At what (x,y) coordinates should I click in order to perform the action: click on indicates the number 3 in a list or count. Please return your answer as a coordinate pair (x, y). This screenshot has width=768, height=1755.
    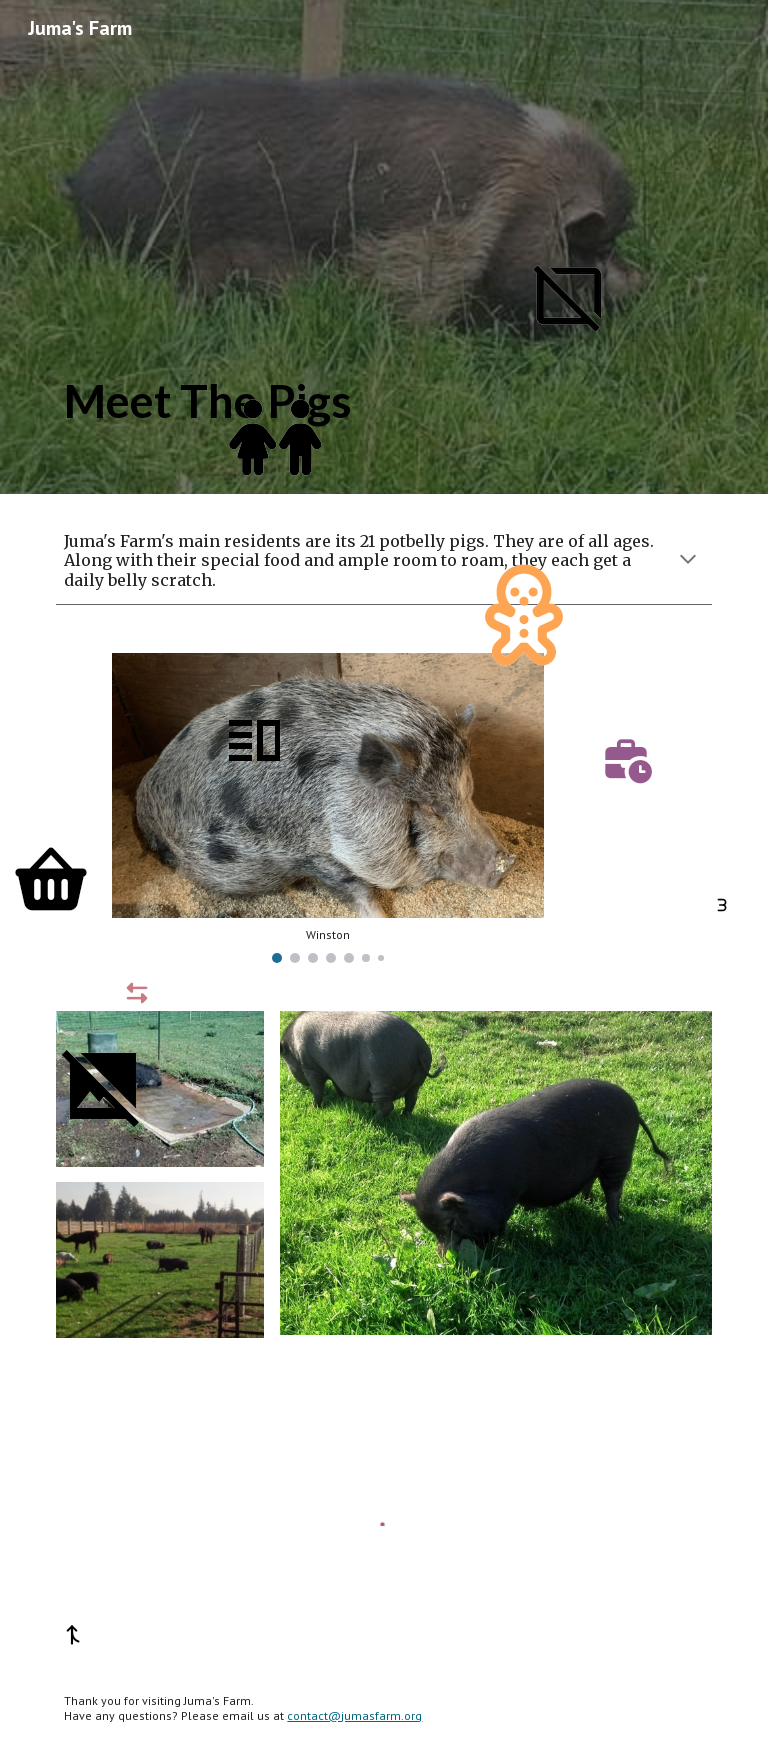
    Looking at the image, I should click on (722, 905).